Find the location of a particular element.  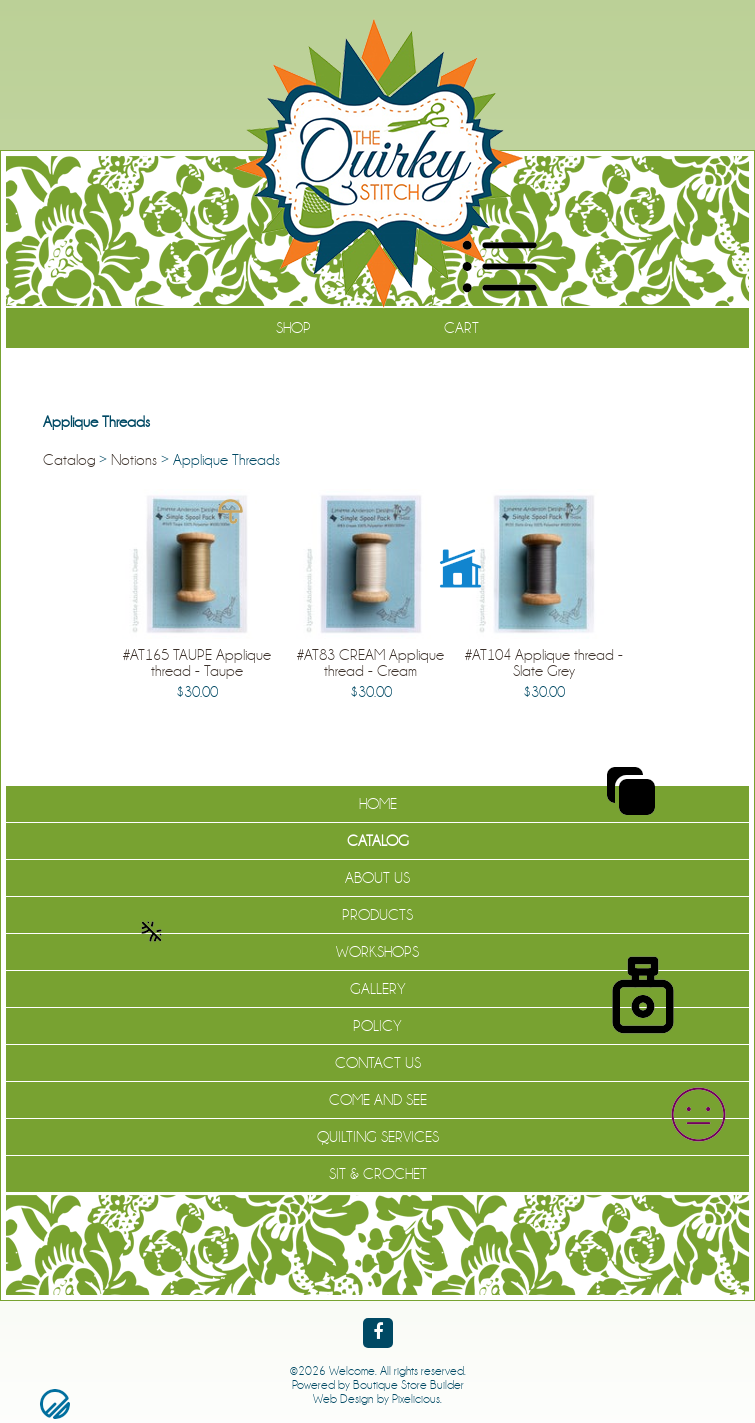

view weather protection or rain forecast is located at coordinates (230, 511).